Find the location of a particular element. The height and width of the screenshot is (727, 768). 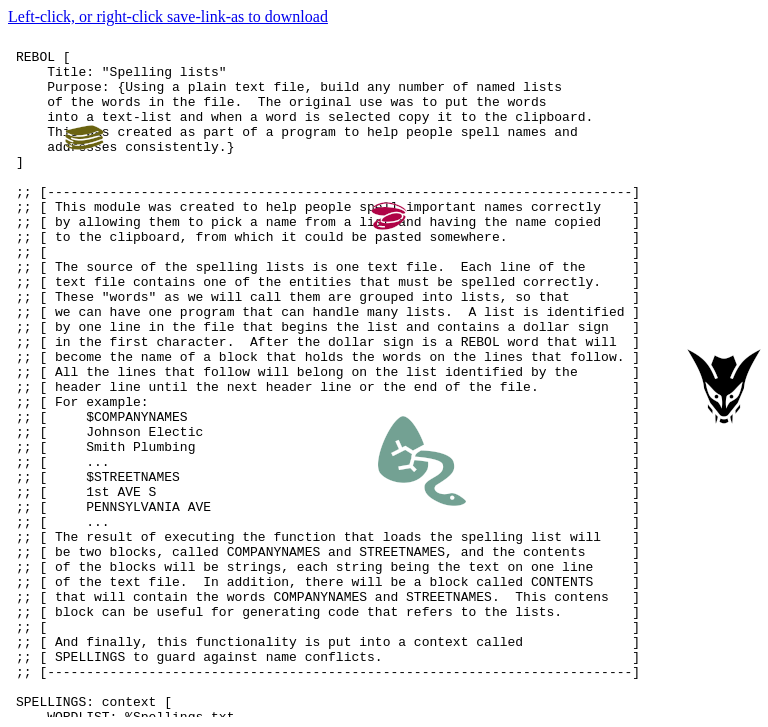

select reptile or dragon character class is located at coordinates (724, 386).